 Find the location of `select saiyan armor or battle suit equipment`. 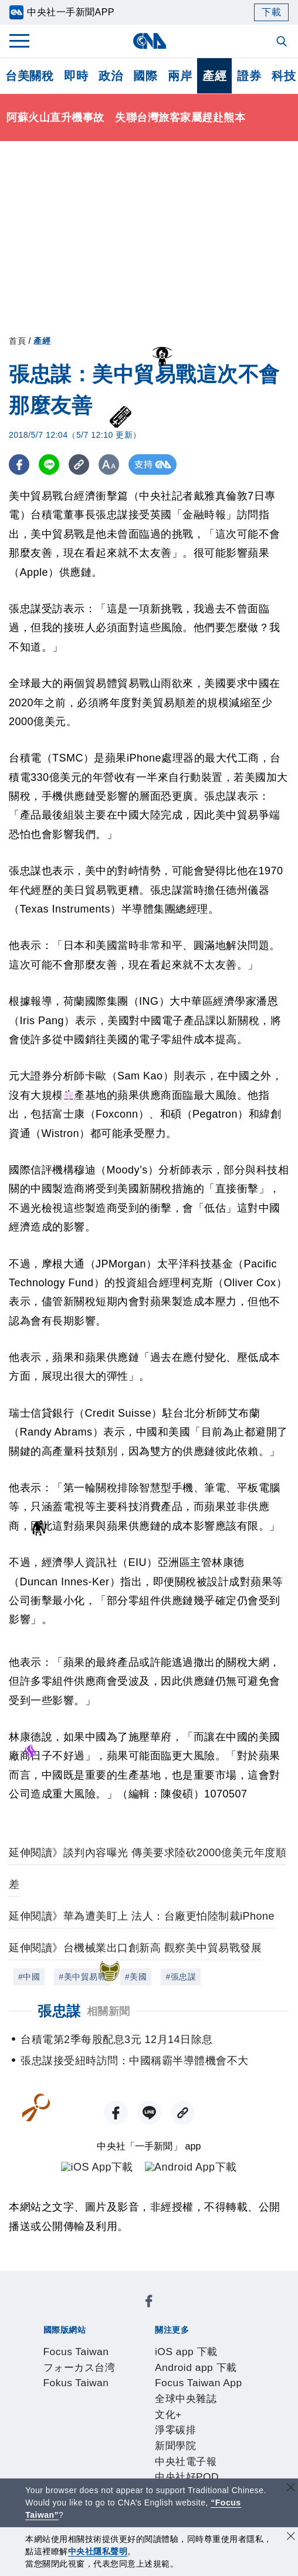

select saiyan armor or battle suit equipment is located at coordinates (110, 1971).